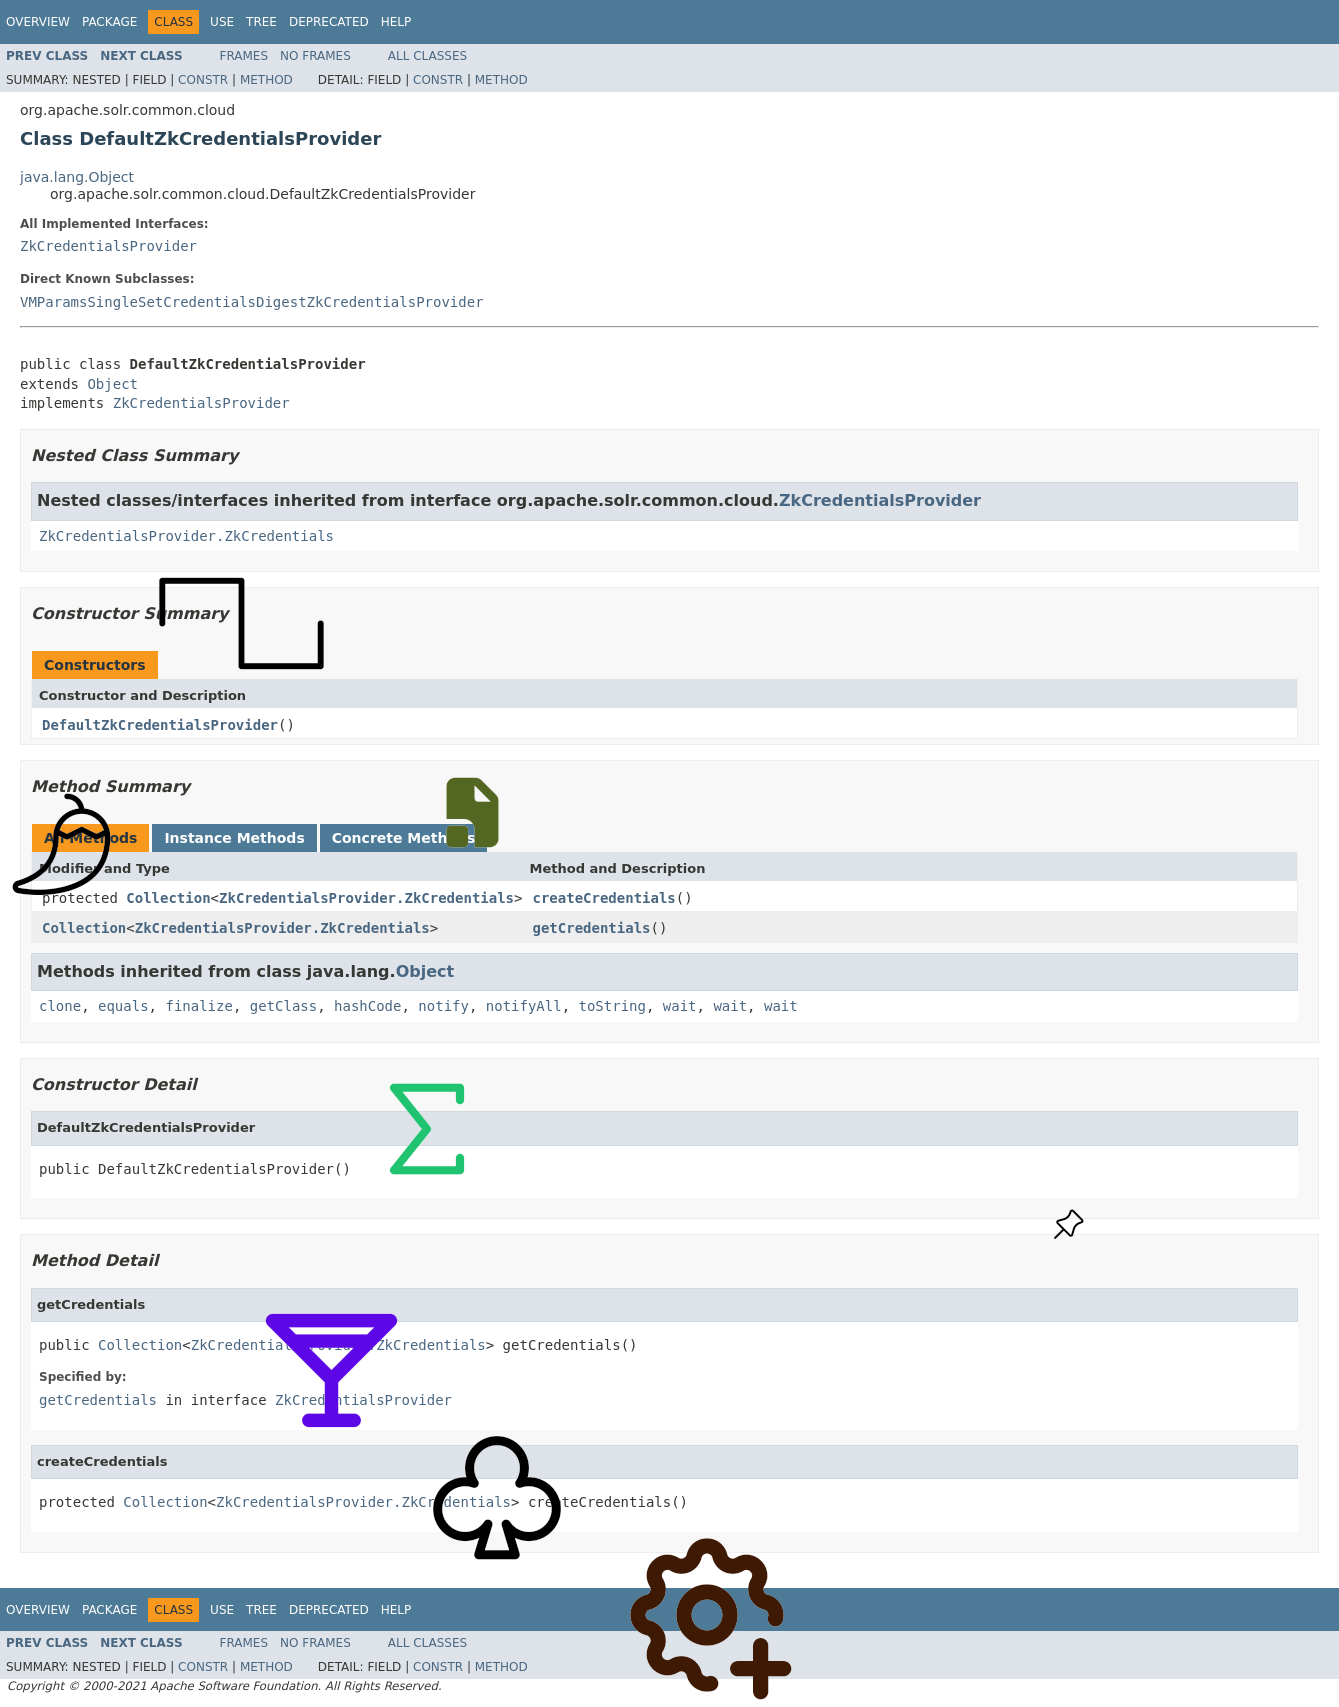 This screenshot has width=1339, height=1707. Describe the element at coordinates (707, 1615) in the screenshot. I see `add new settings or preferences` at that location.